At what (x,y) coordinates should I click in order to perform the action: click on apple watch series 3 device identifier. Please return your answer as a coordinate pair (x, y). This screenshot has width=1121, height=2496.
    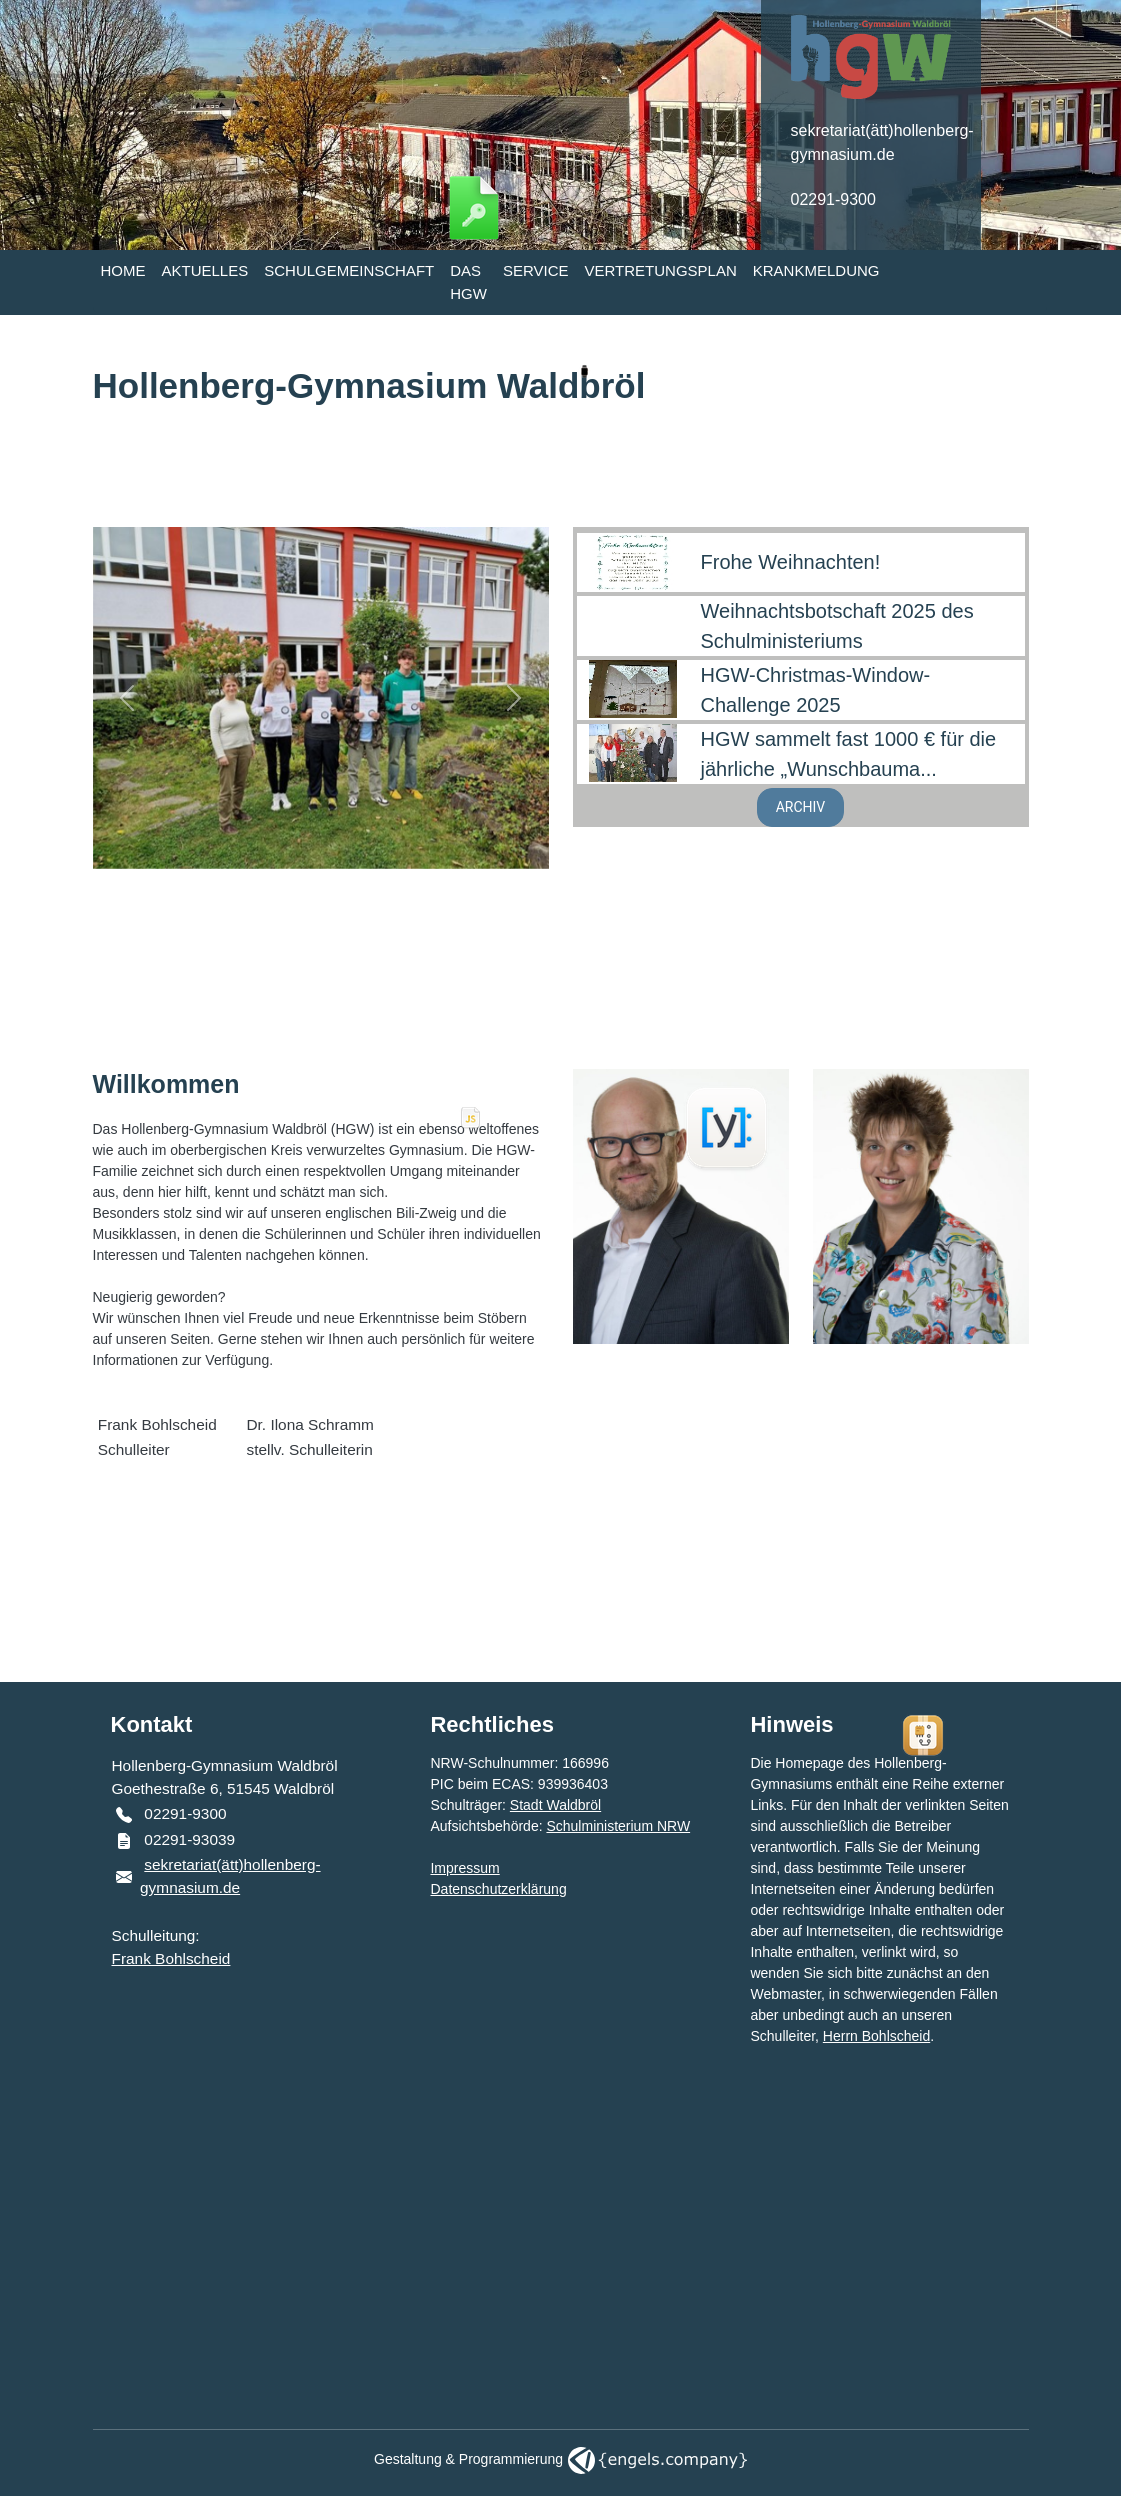
    Looking at the image, I should click on (584, 371).